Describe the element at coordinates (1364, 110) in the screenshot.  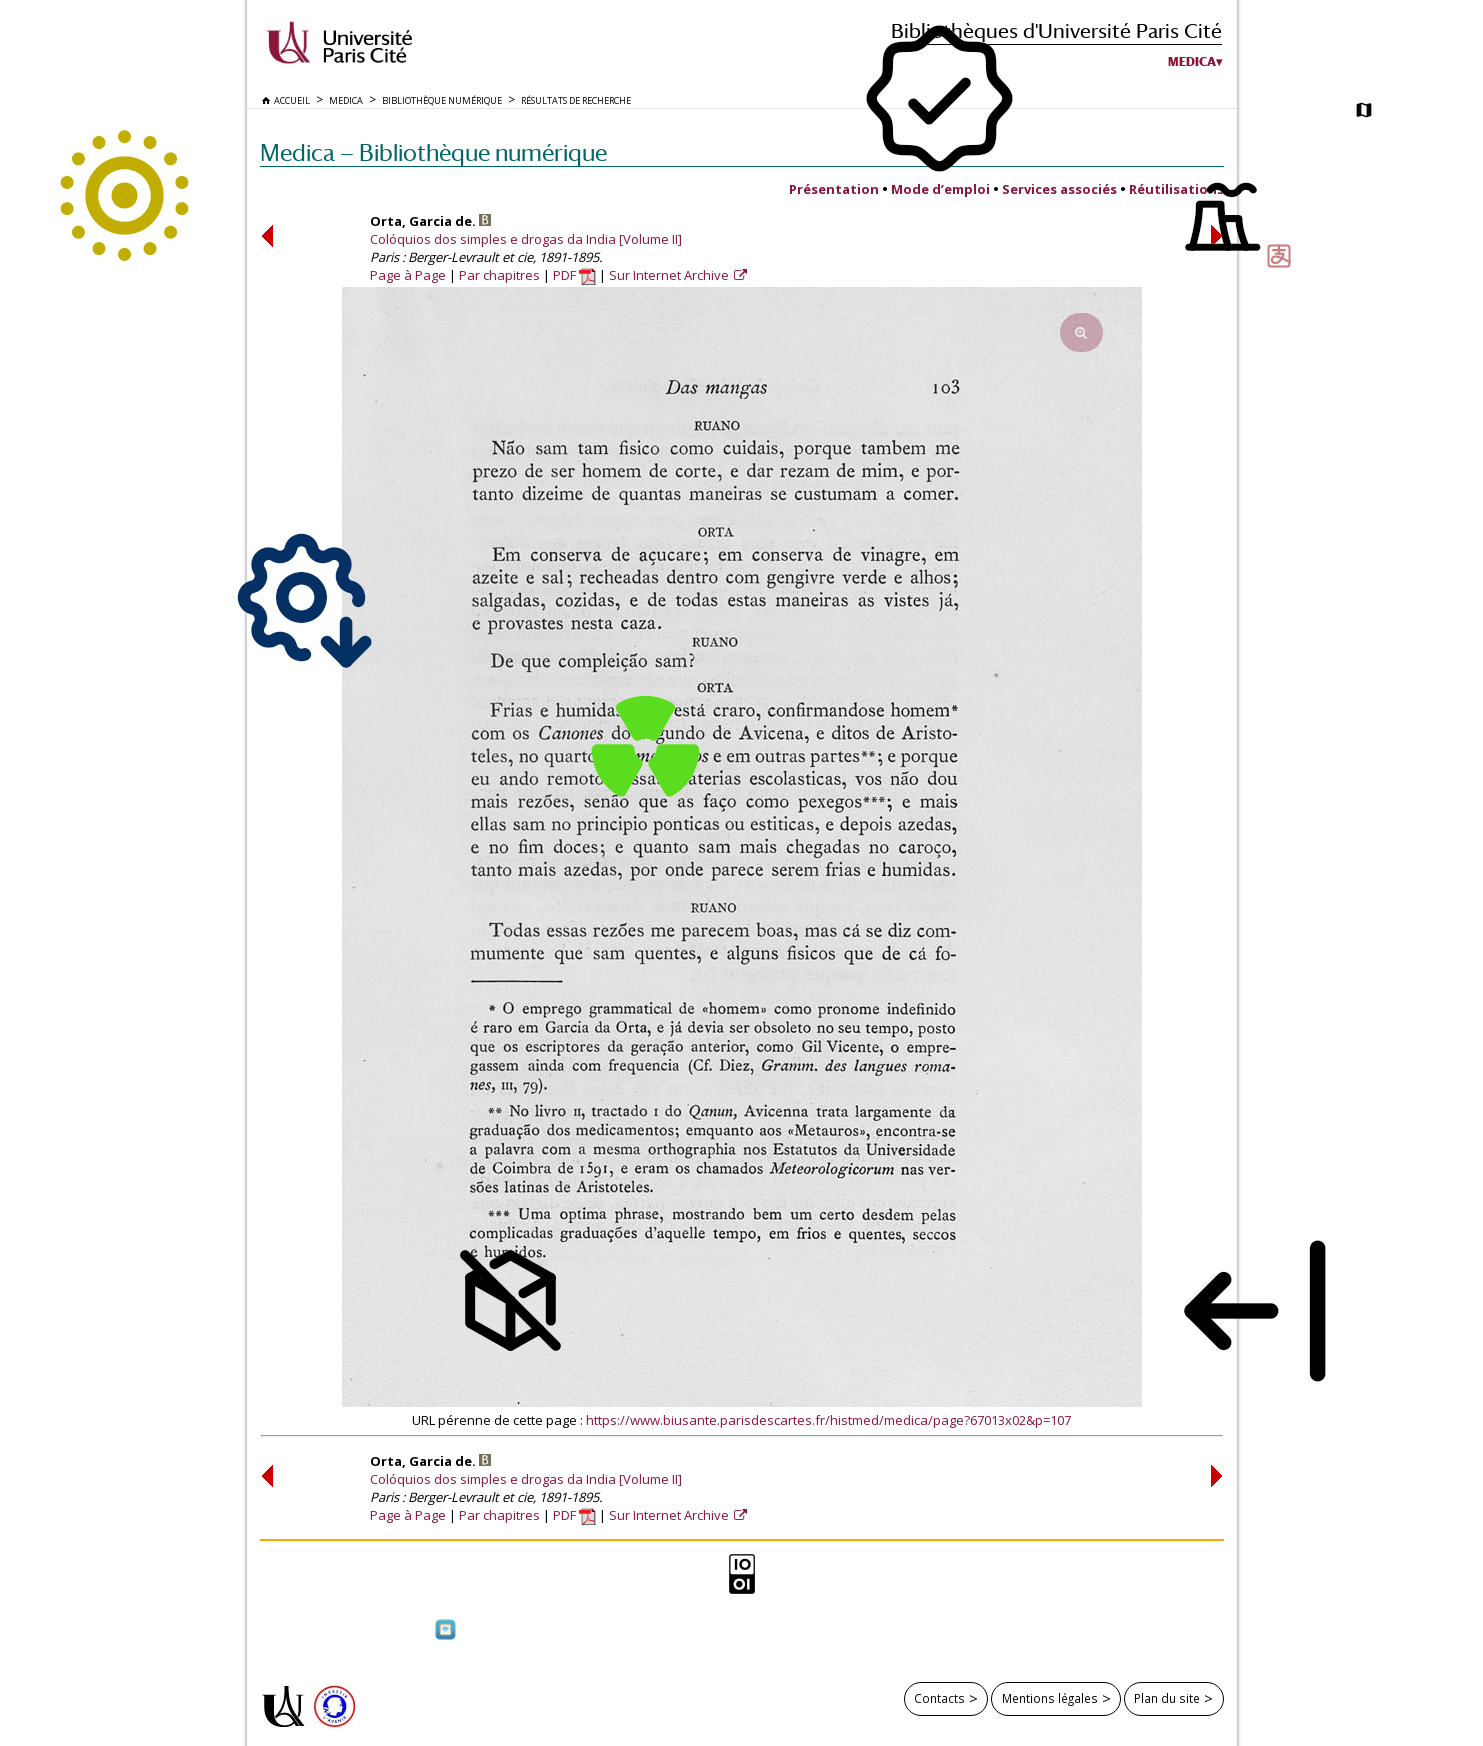
I see `open map view` at that location.